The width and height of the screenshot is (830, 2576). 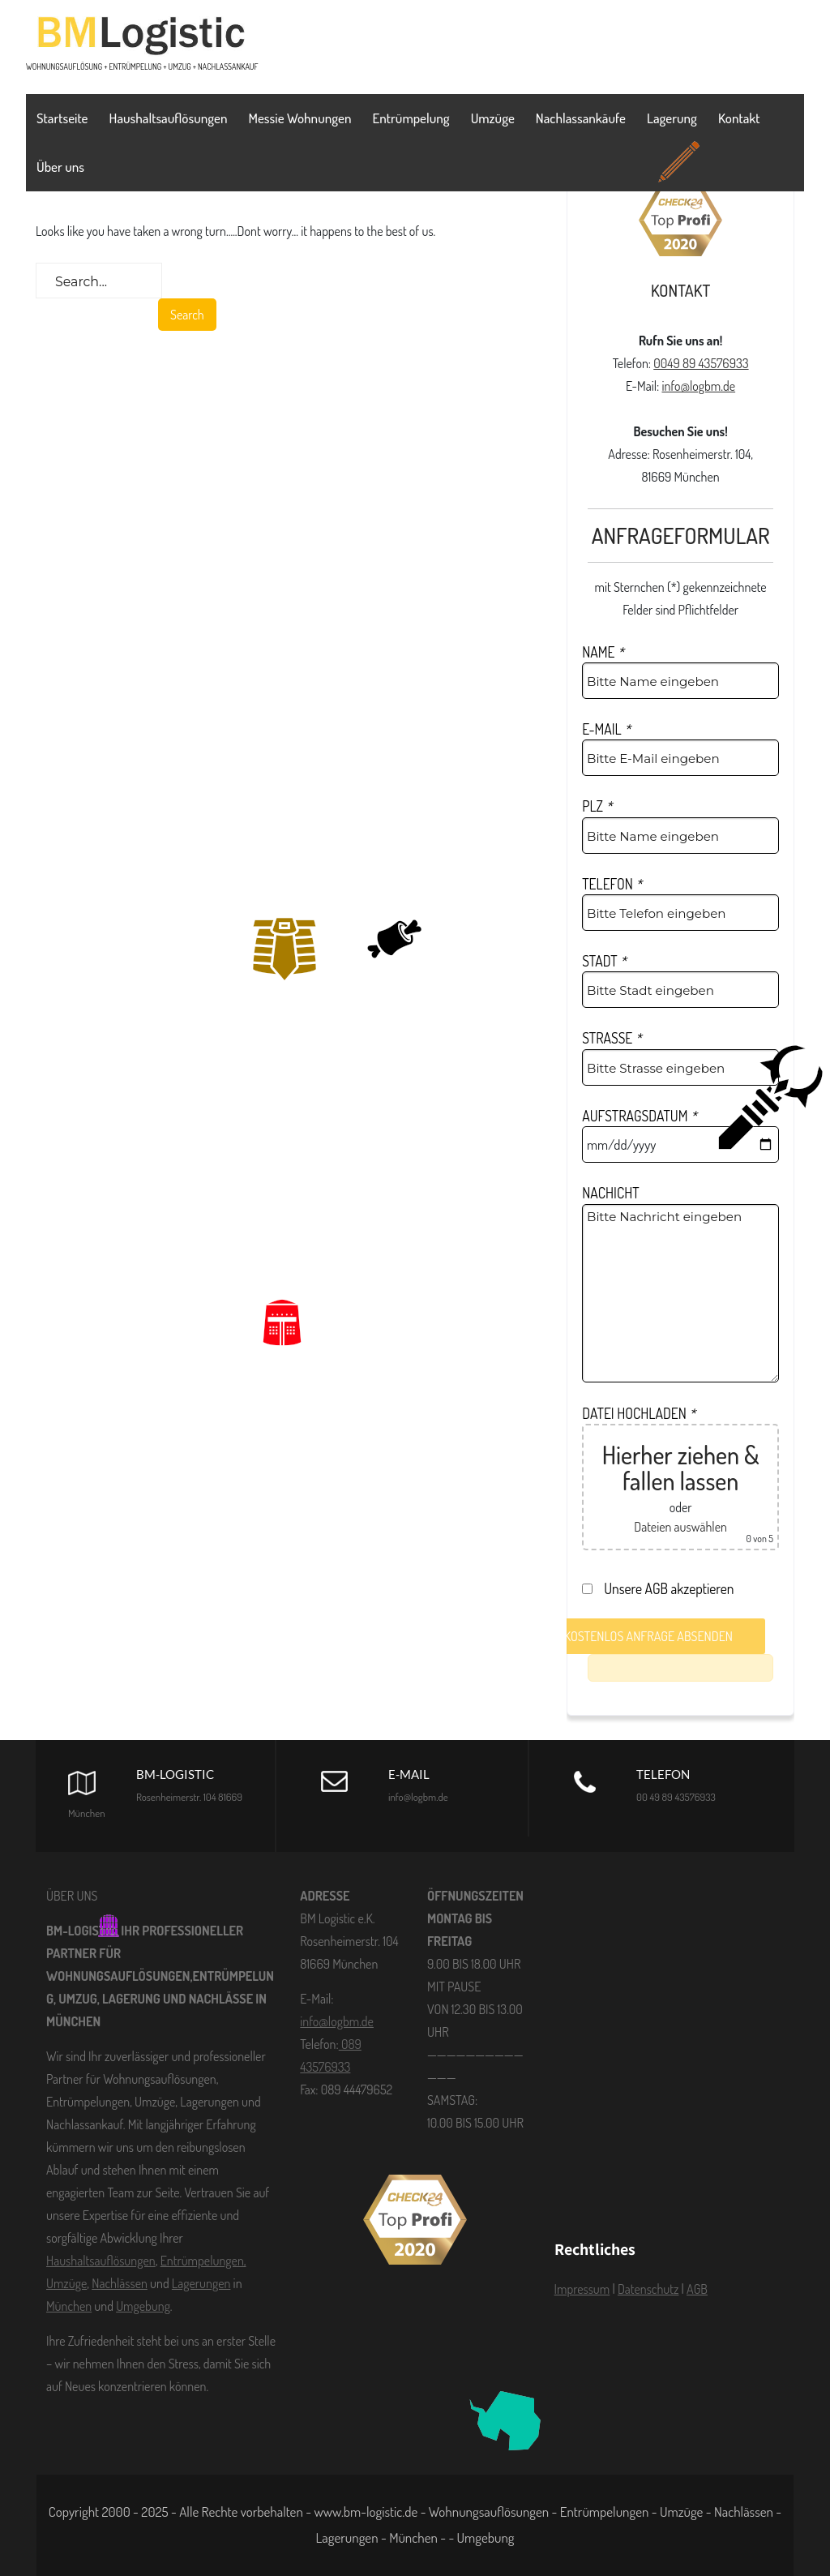 What do you see at coordinates (109, 1926) in the screenshot?
I see `indicates a jail or prison location` at bounding box center [109, 1926].